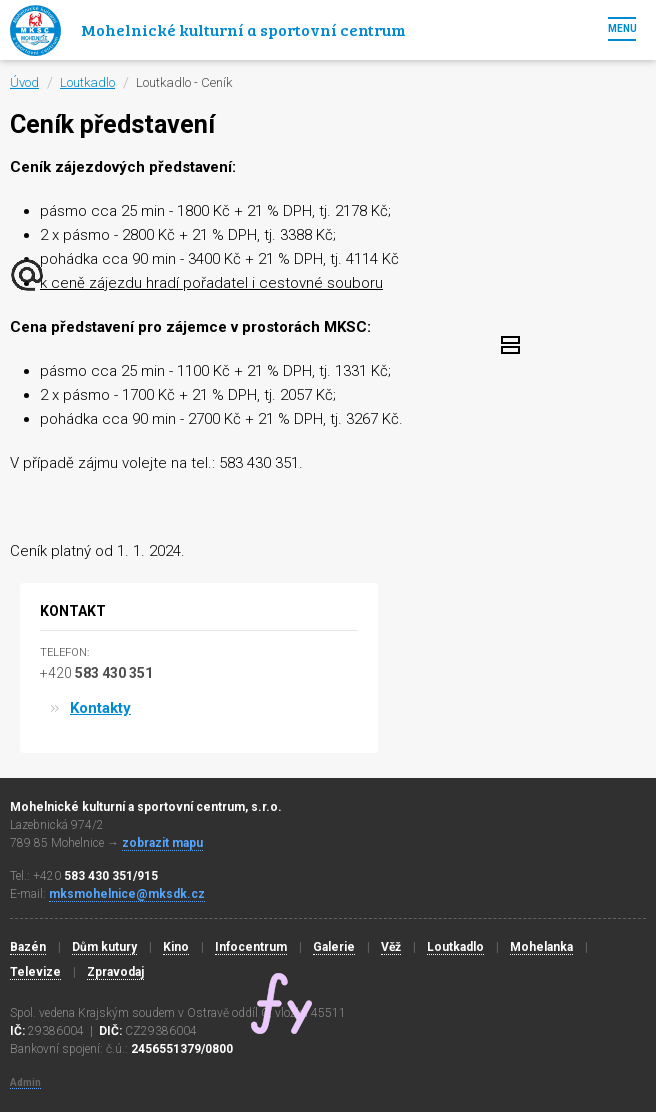 The height and width of the screenshot is (1112, 656). What do you see at coordinates (511, 345) in the screenshot?
I see `view agenda or schedule items` at bounding box center [511, 345].